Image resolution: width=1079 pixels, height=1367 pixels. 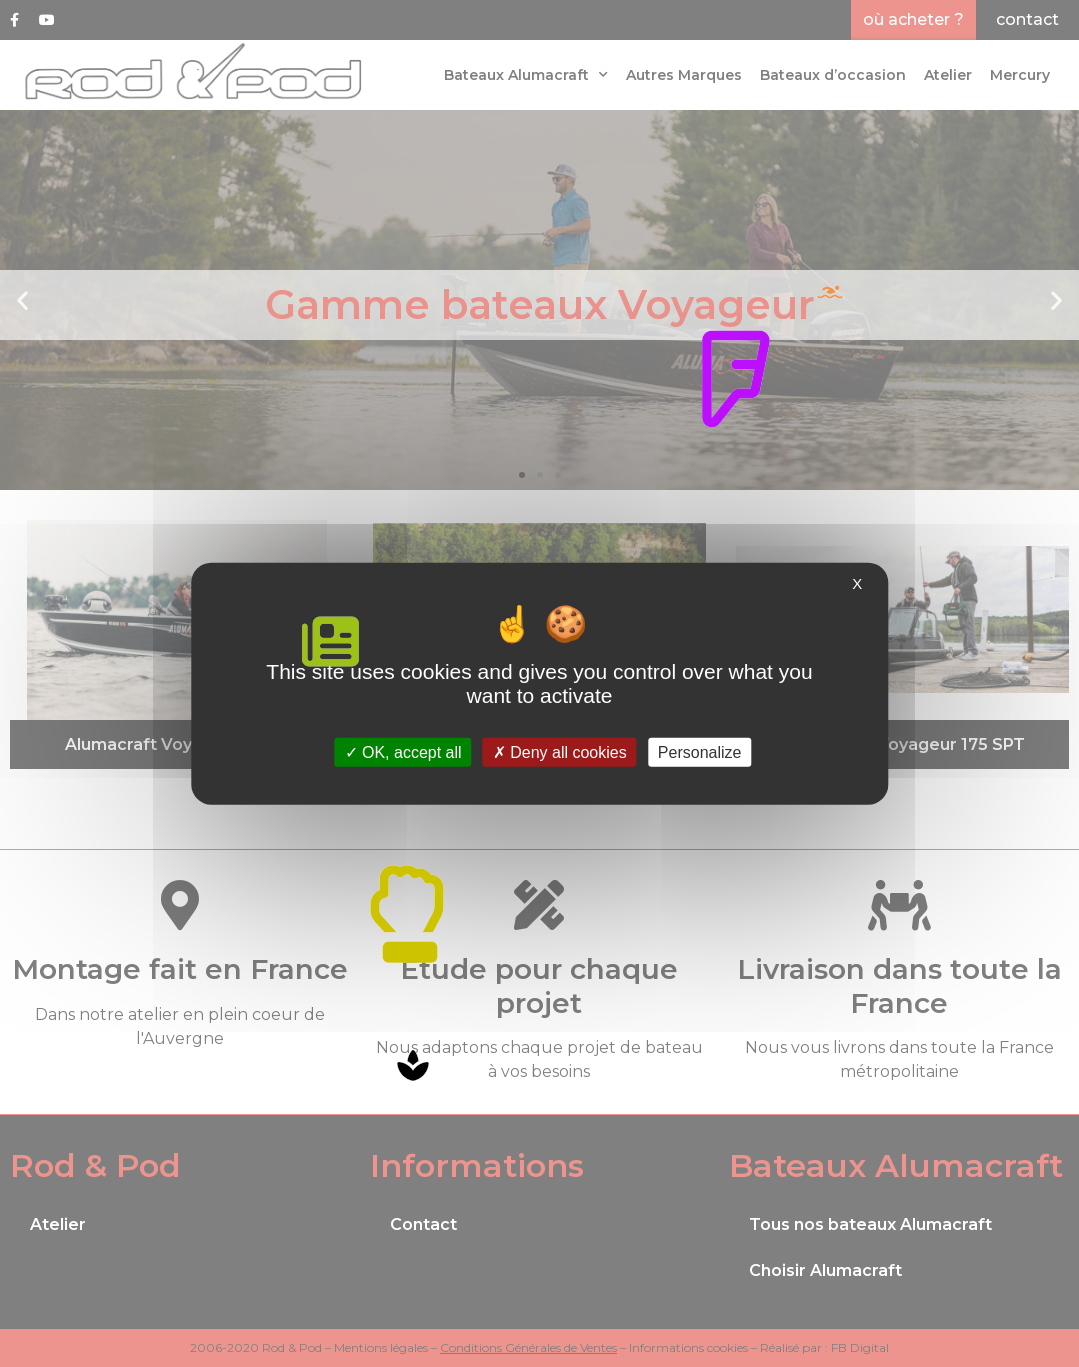 What do you see at coordinates (736, 379) in the screenshot?
I see `open foursquare app` at bounding box center [736, 379].